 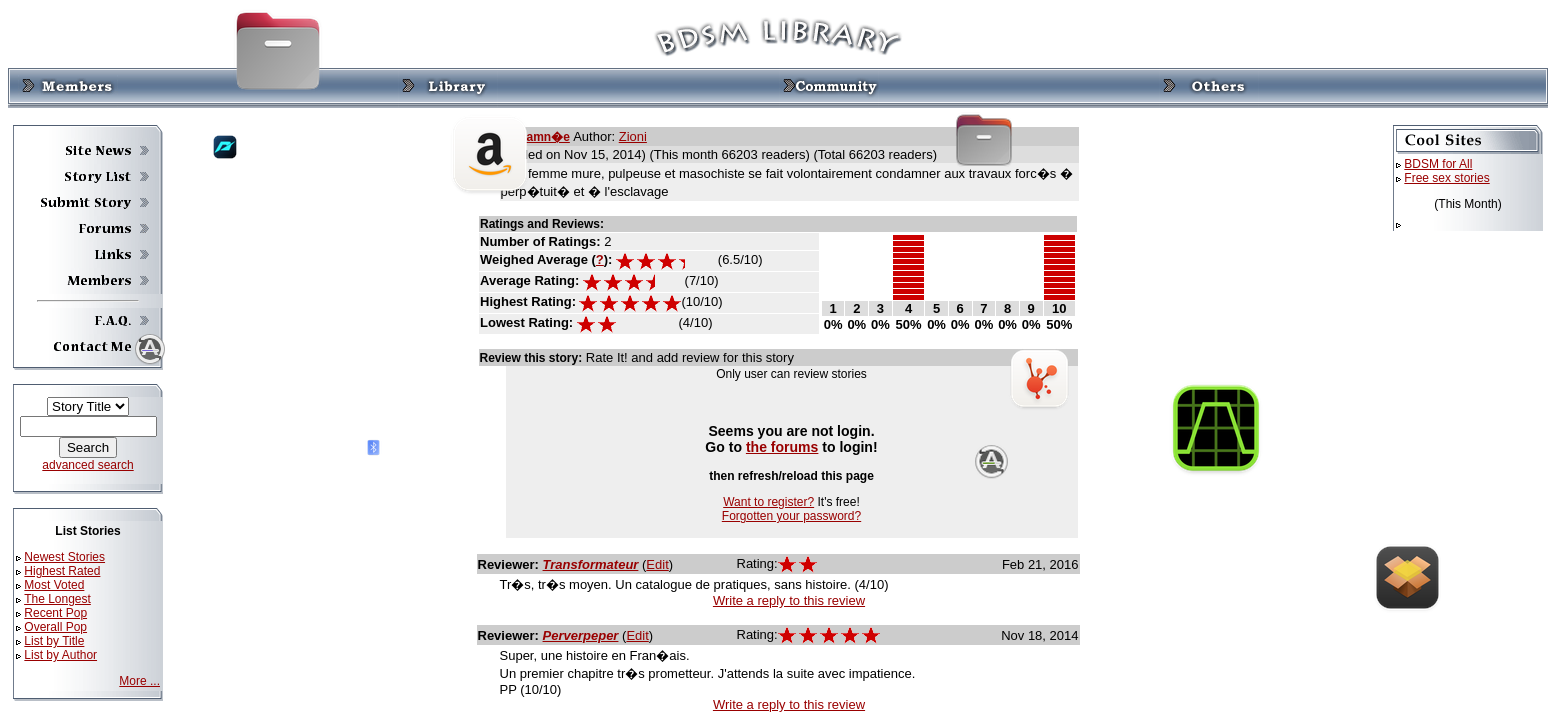 What do you see at coordinates (150, 349) in the screenshot?
I see `check for and install system updates` at bounding box center [150, 349].